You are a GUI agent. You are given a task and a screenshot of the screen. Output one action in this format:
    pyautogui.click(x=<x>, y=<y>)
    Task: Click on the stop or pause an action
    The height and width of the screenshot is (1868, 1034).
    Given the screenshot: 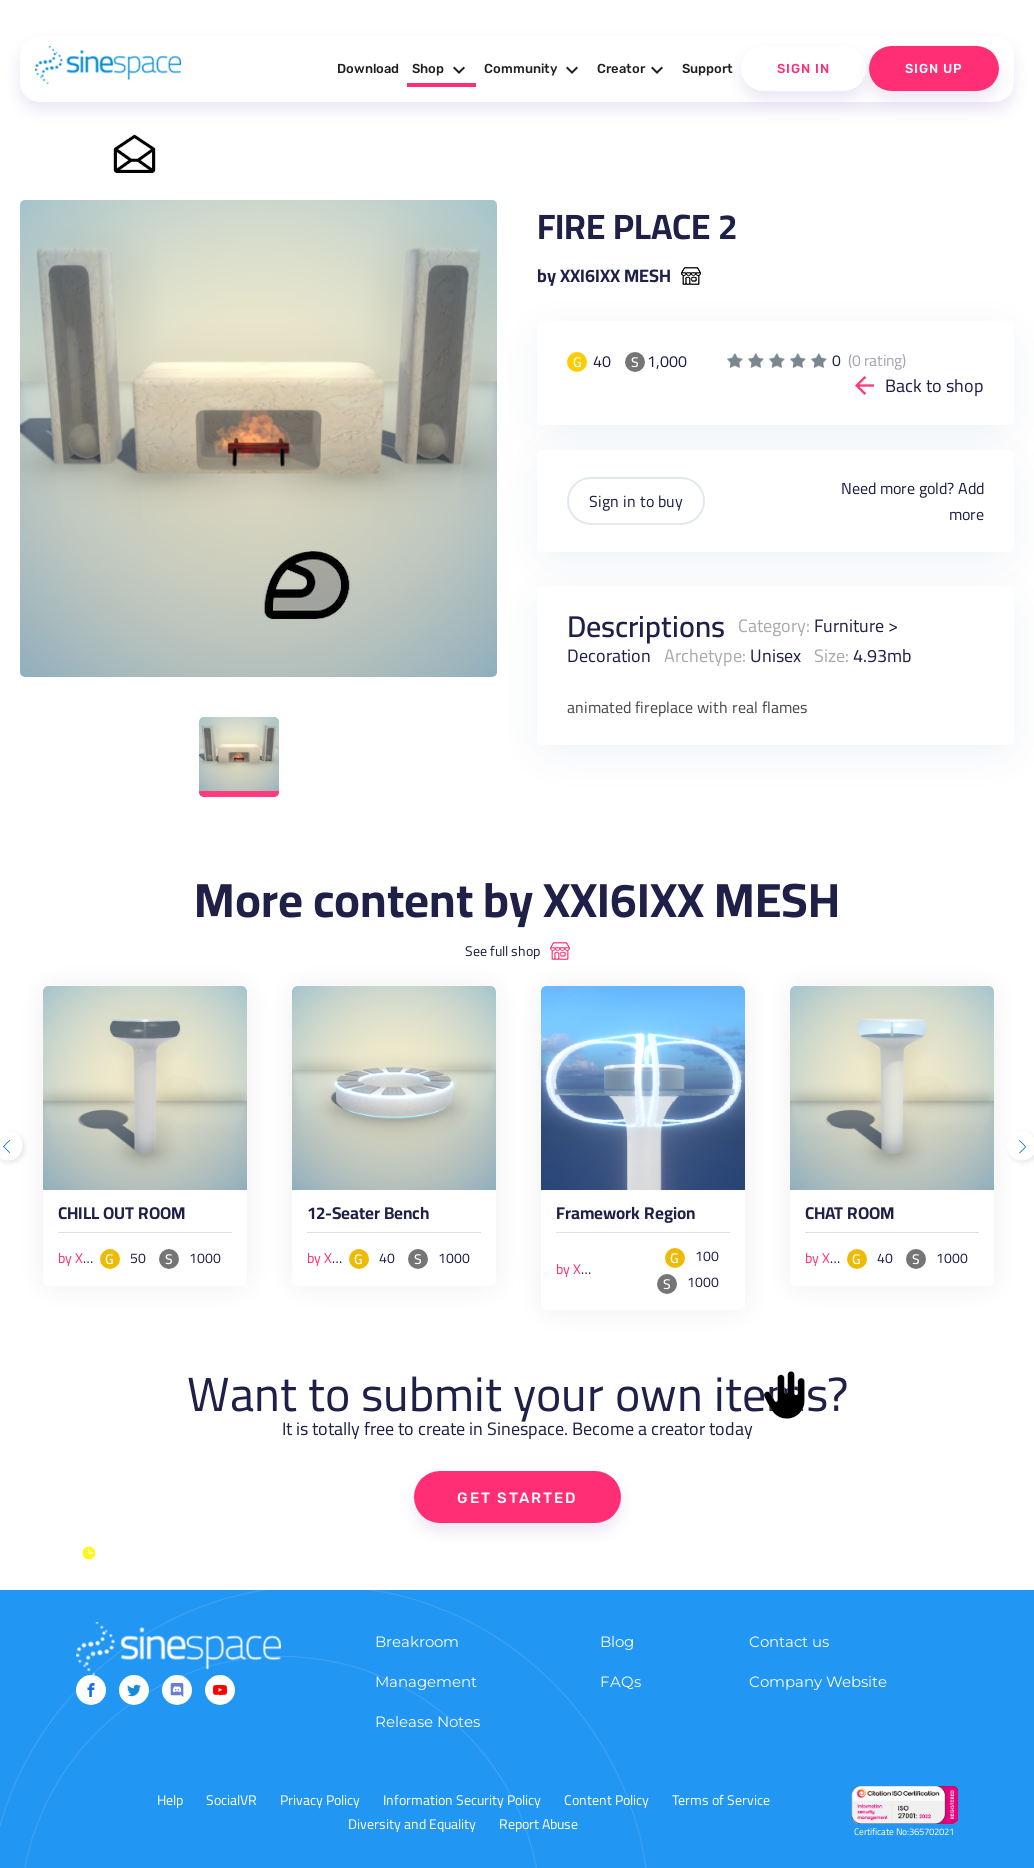 What is the action you would take?
    pyautogui.click(x=786, y=1395)
    